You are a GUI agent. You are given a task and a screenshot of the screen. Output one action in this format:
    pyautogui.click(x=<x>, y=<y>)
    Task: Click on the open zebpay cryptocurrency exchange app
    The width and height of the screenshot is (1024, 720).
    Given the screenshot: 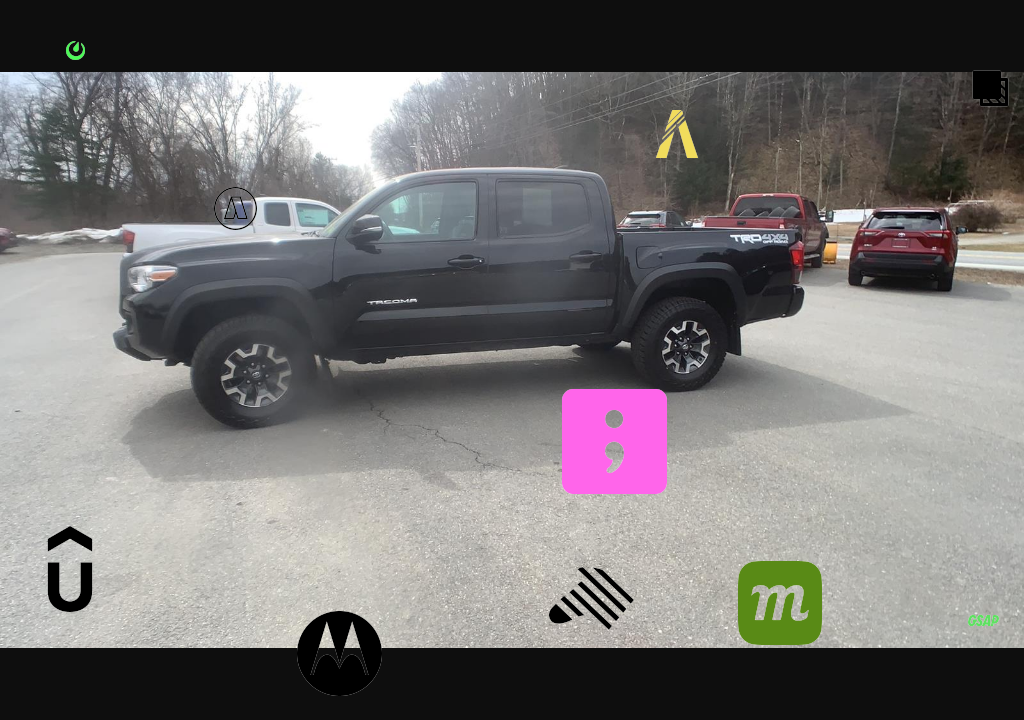 What is the action you would take?
    pyautogui.click(x=591, y=598)
    